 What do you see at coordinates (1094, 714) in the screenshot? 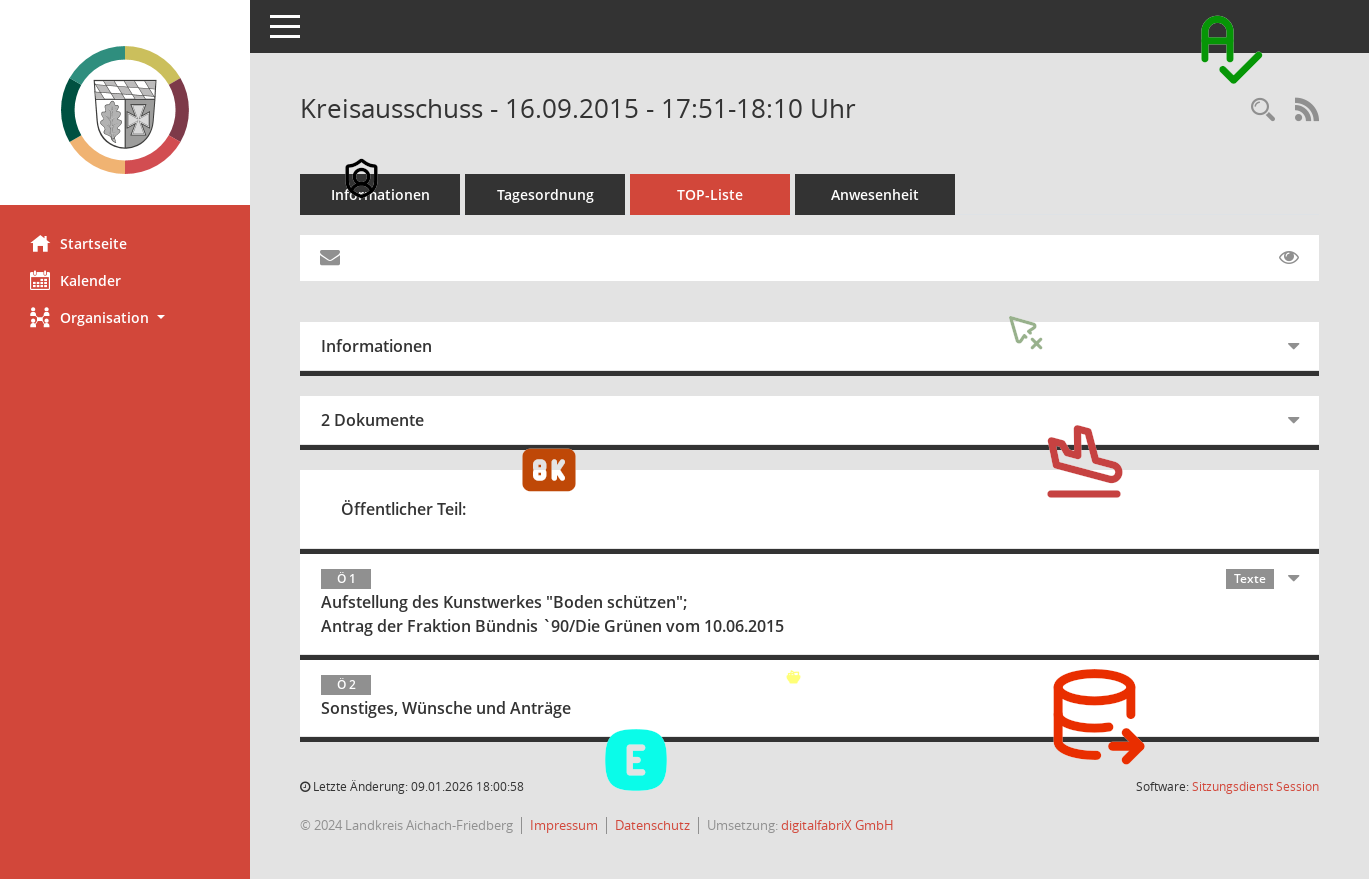
I see `export data from database` at bounding box center [1094, 714].